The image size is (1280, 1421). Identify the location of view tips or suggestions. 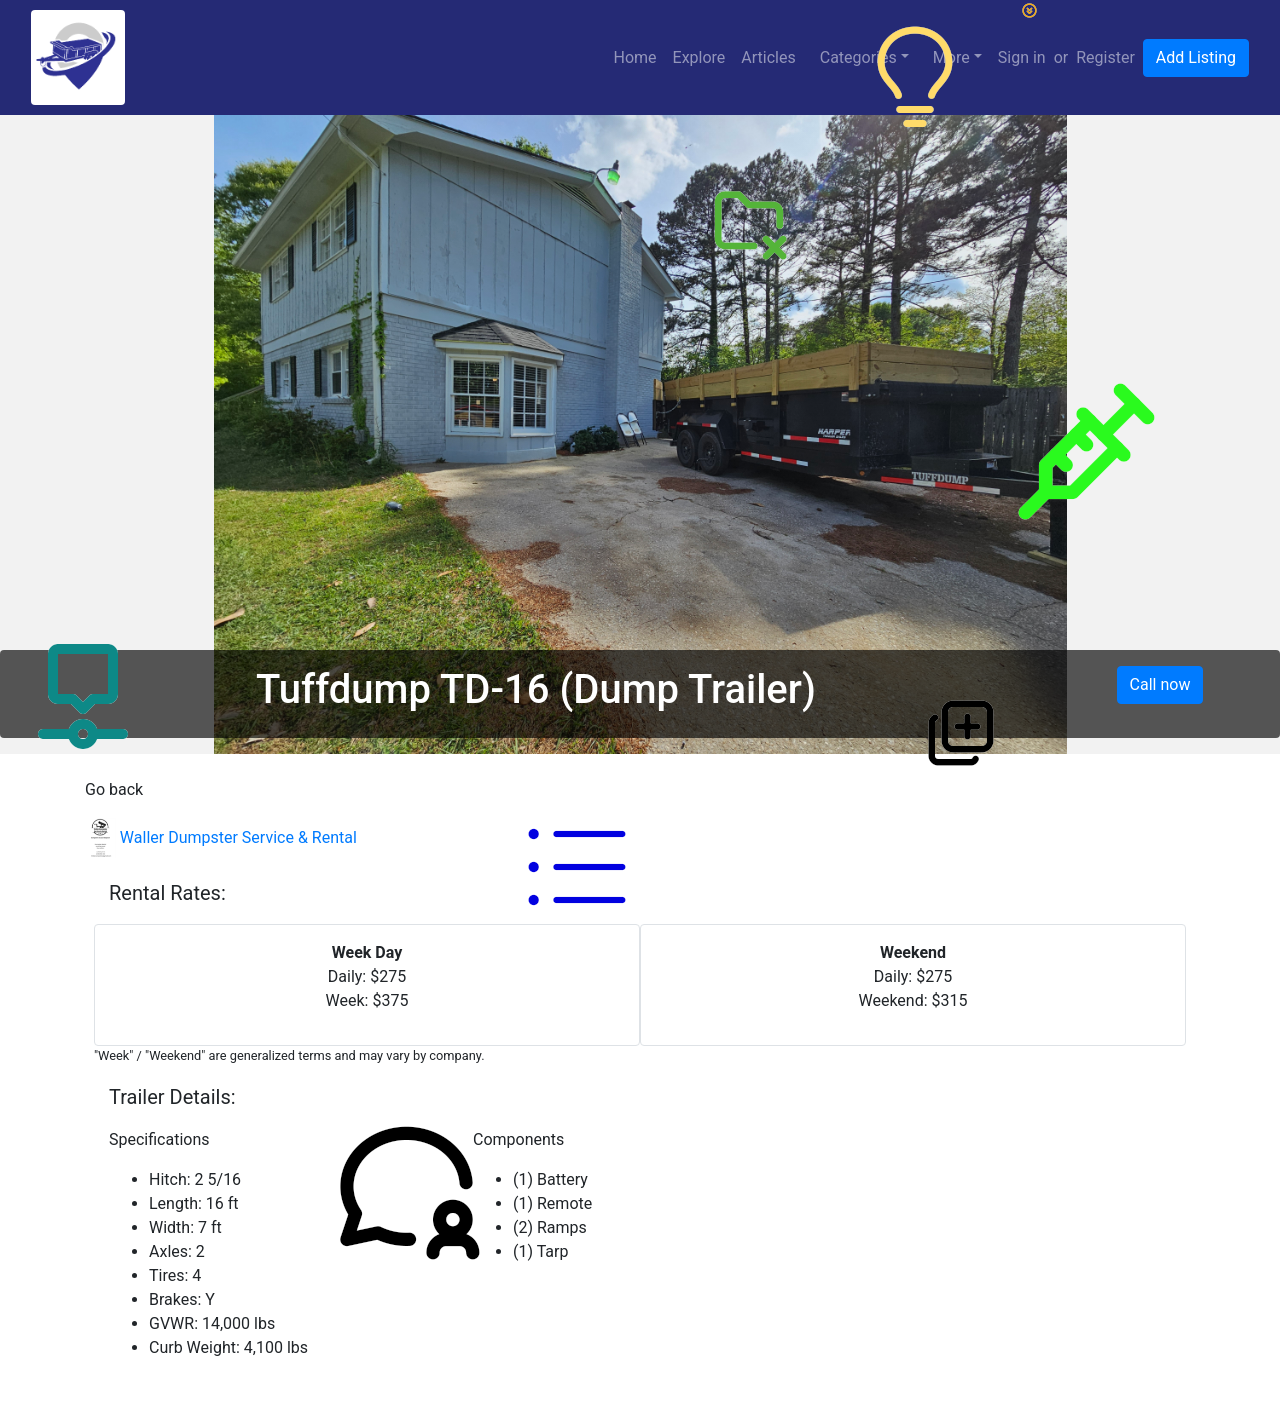
(915, 78).